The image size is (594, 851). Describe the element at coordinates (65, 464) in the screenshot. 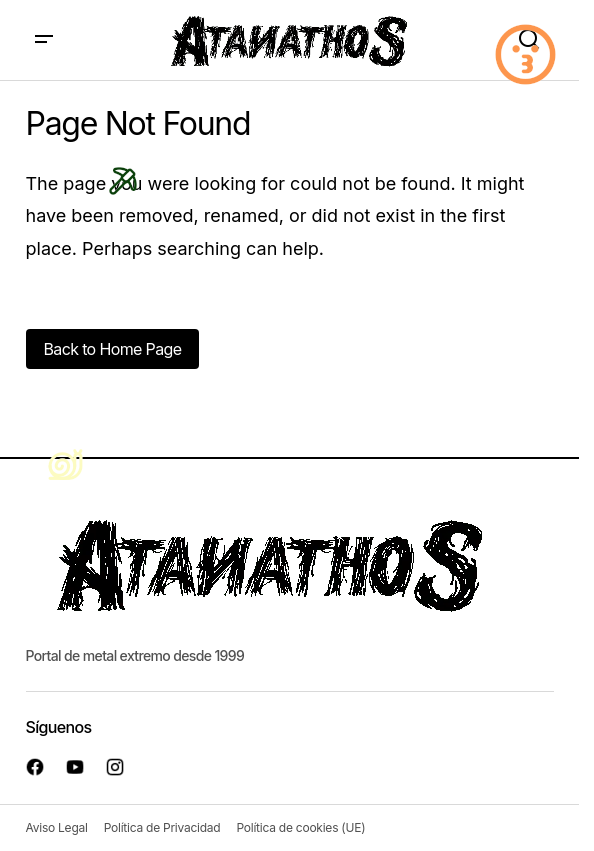

I see `indicates slow loading or processing speed` at that location.